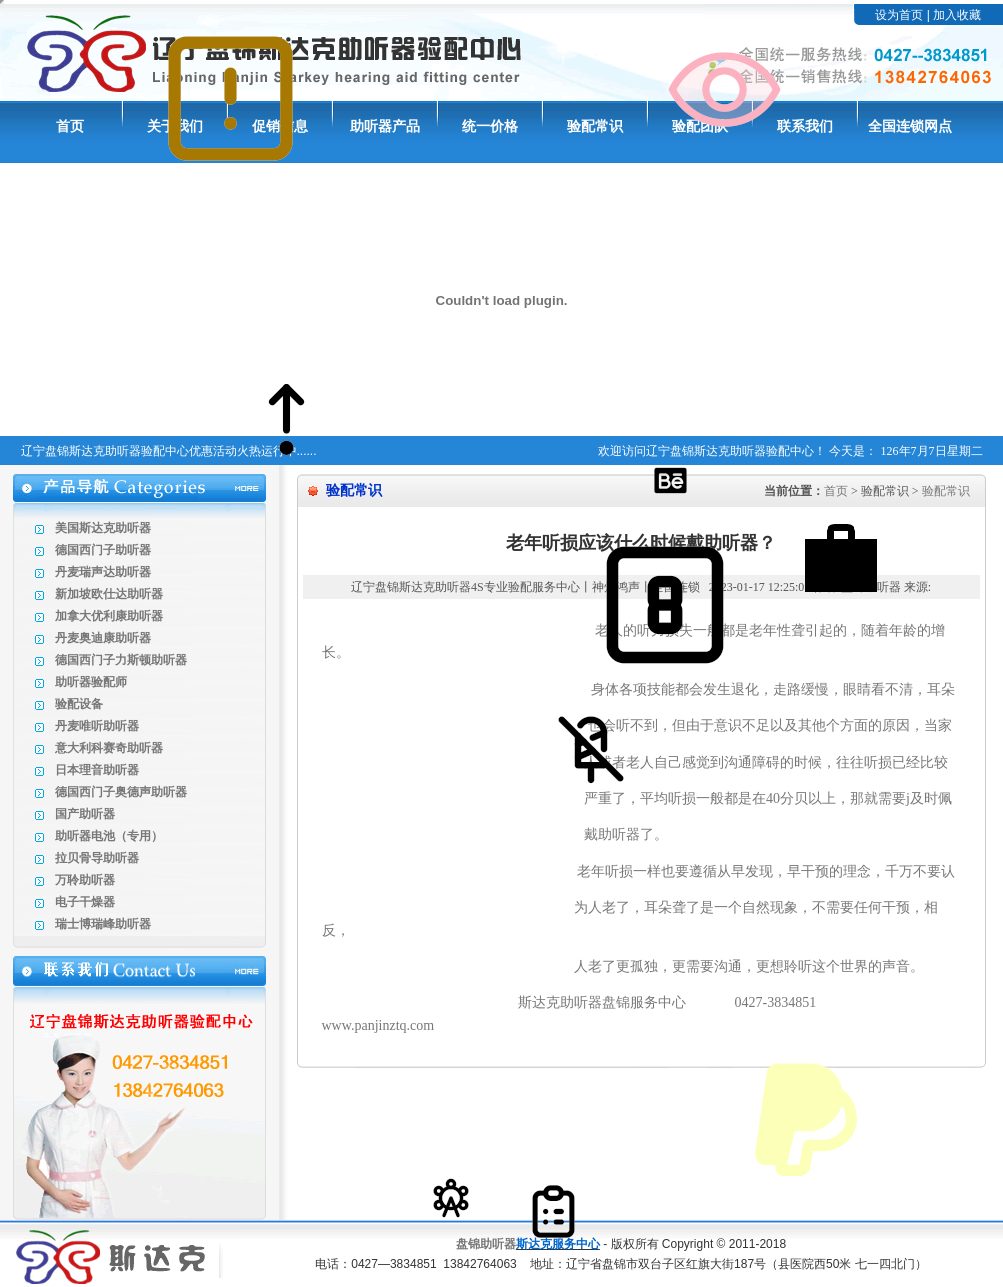 The image size is (1003, 1287). Describe the element at coordinates (451, 1198) in the screenshot. I see `view carousel or ferris wheel attraction` at that location.